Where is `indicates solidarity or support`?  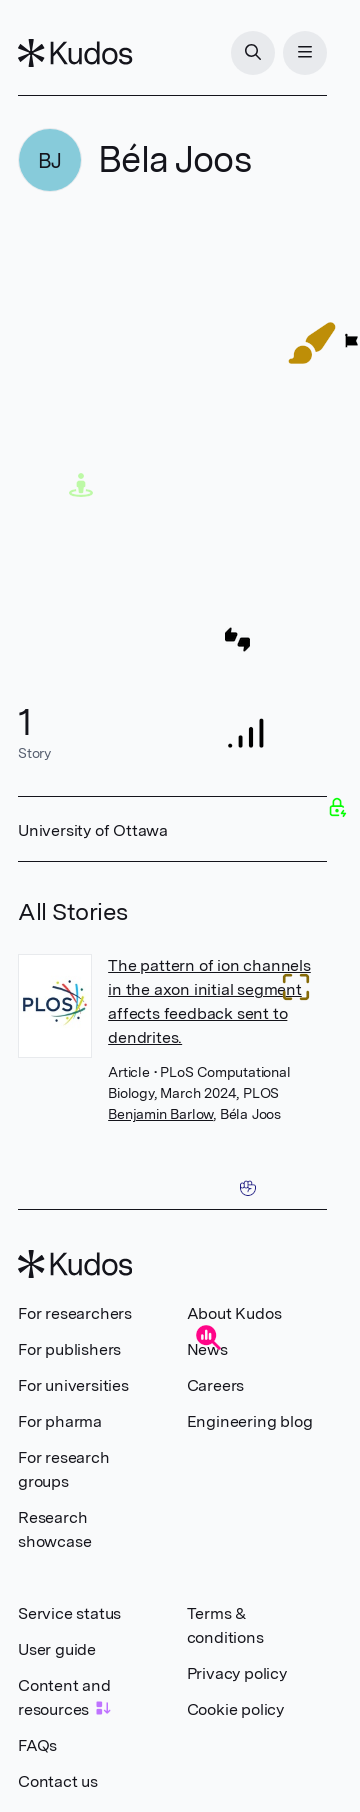
indicates solidarity or support is located at coordinates (248, 1188).